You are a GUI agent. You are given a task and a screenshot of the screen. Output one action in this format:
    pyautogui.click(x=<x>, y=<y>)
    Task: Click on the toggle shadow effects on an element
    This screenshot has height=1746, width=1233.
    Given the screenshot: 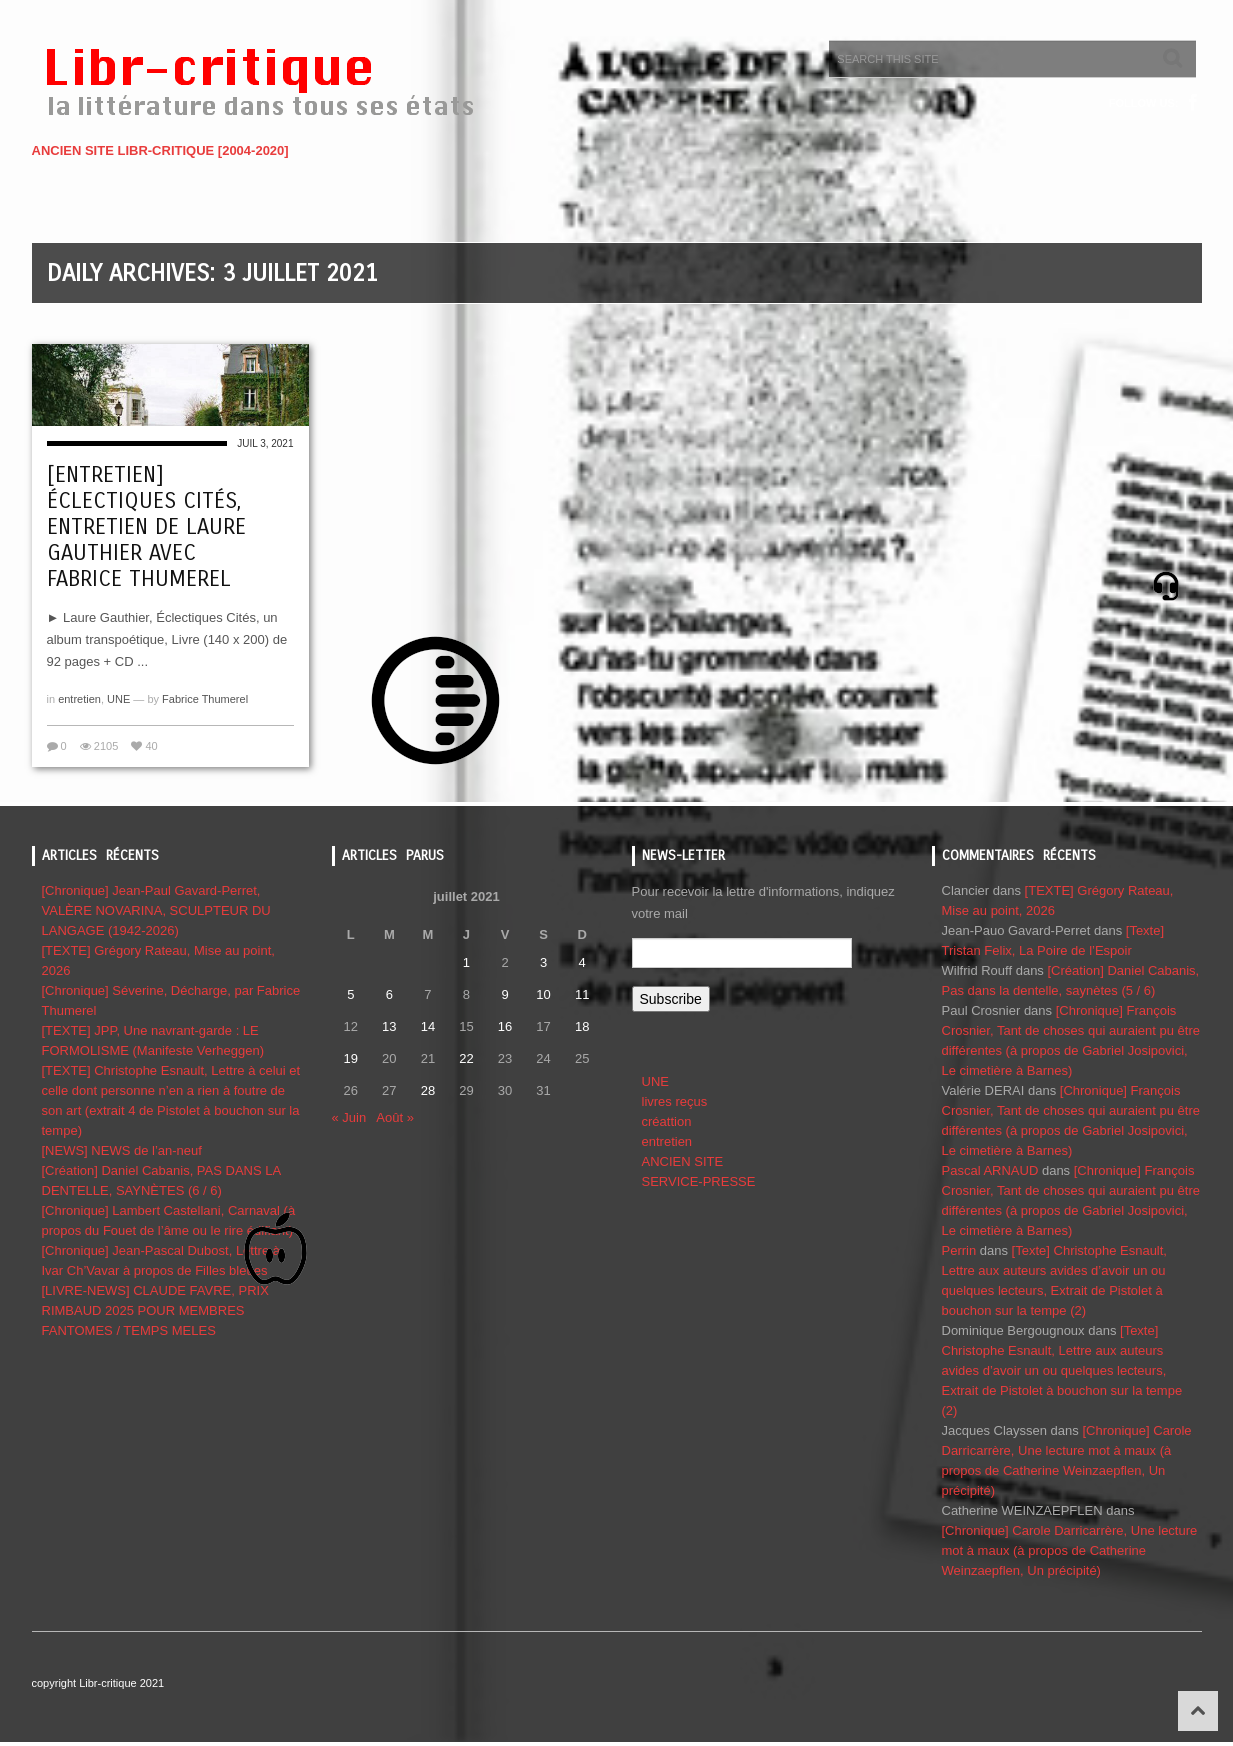 What is the action you would take?
    pyautogui.click(x=435, y=700)
    